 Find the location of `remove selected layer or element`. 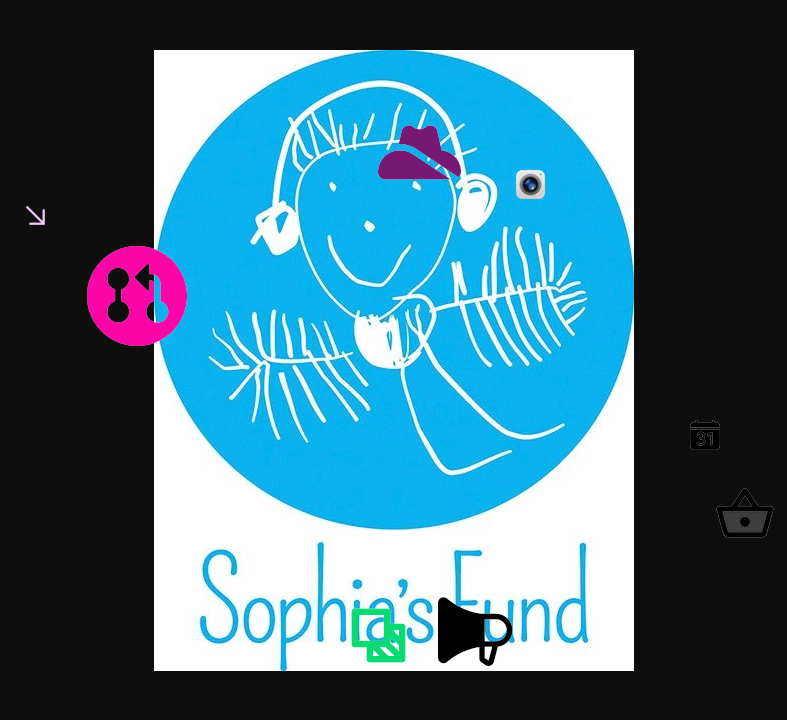

remove selected layer or element is located at coordinates (378, 635).